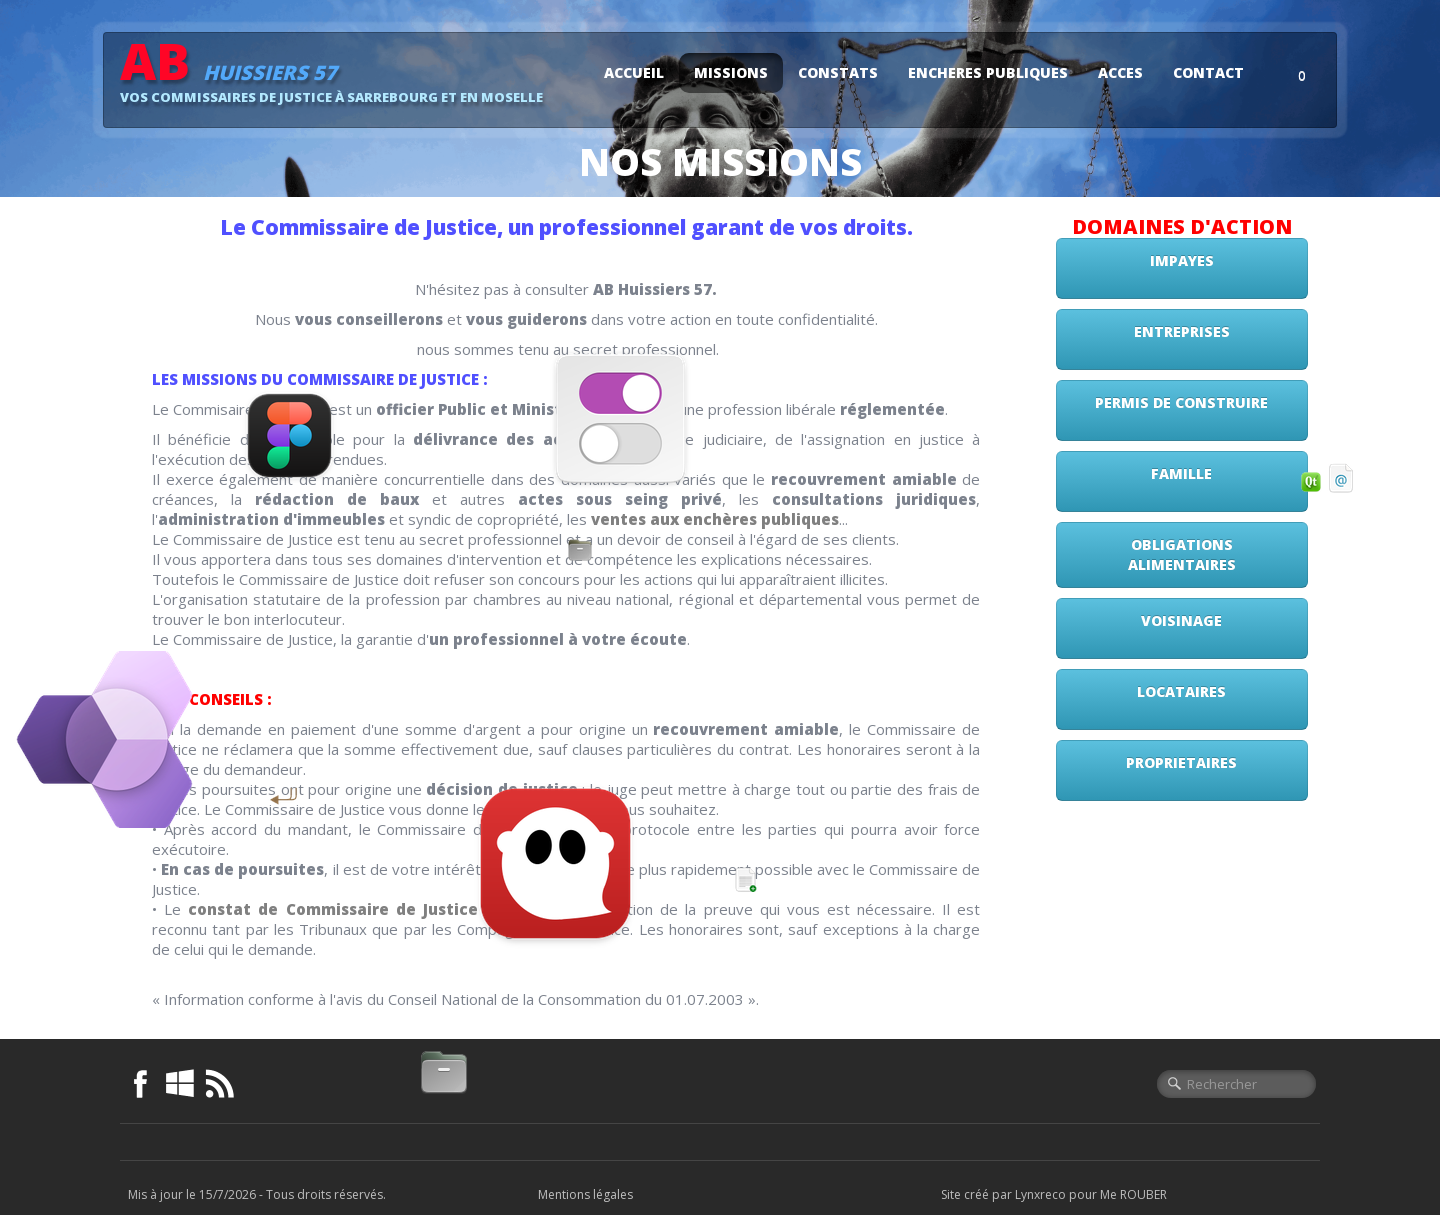 The width and height of the screenshot is (1440, 1215). I want to click on open the nautilus file manager, so click(580, 550).